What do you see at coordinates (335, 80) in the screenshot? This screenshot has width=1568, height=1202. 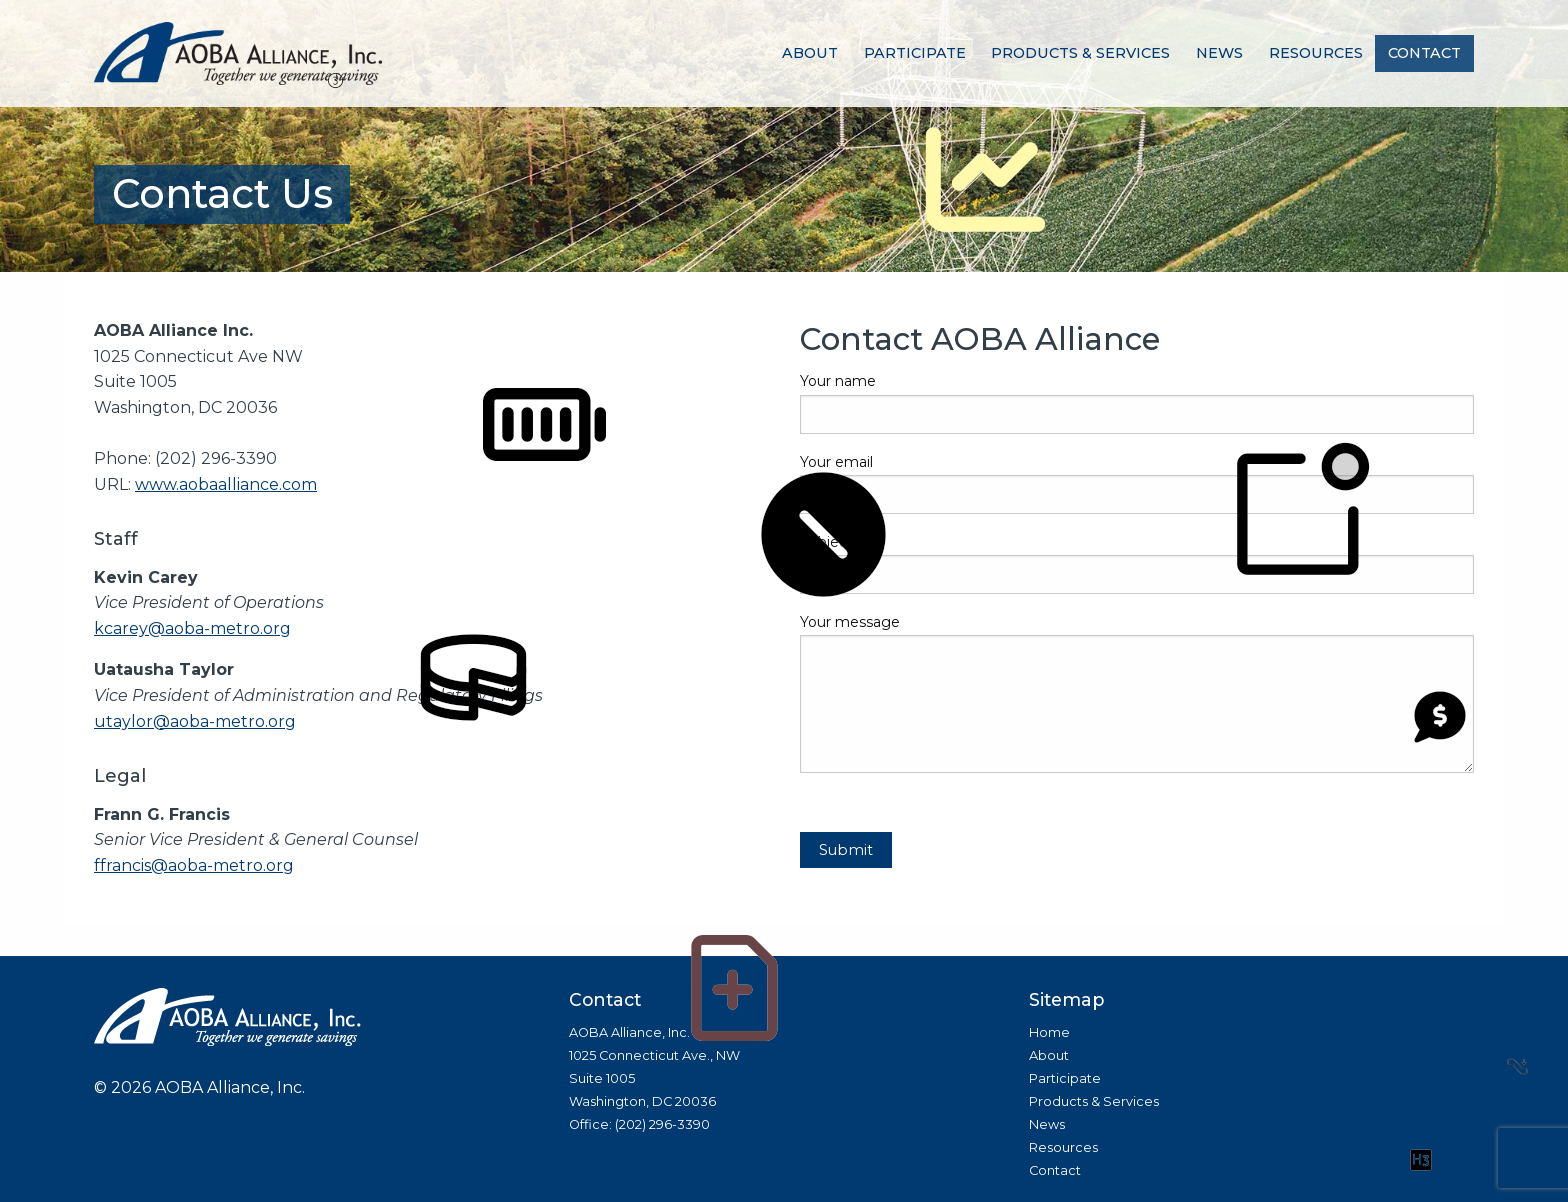 I see `step 3 in a multi-step process` at bounding box center [335, 80].